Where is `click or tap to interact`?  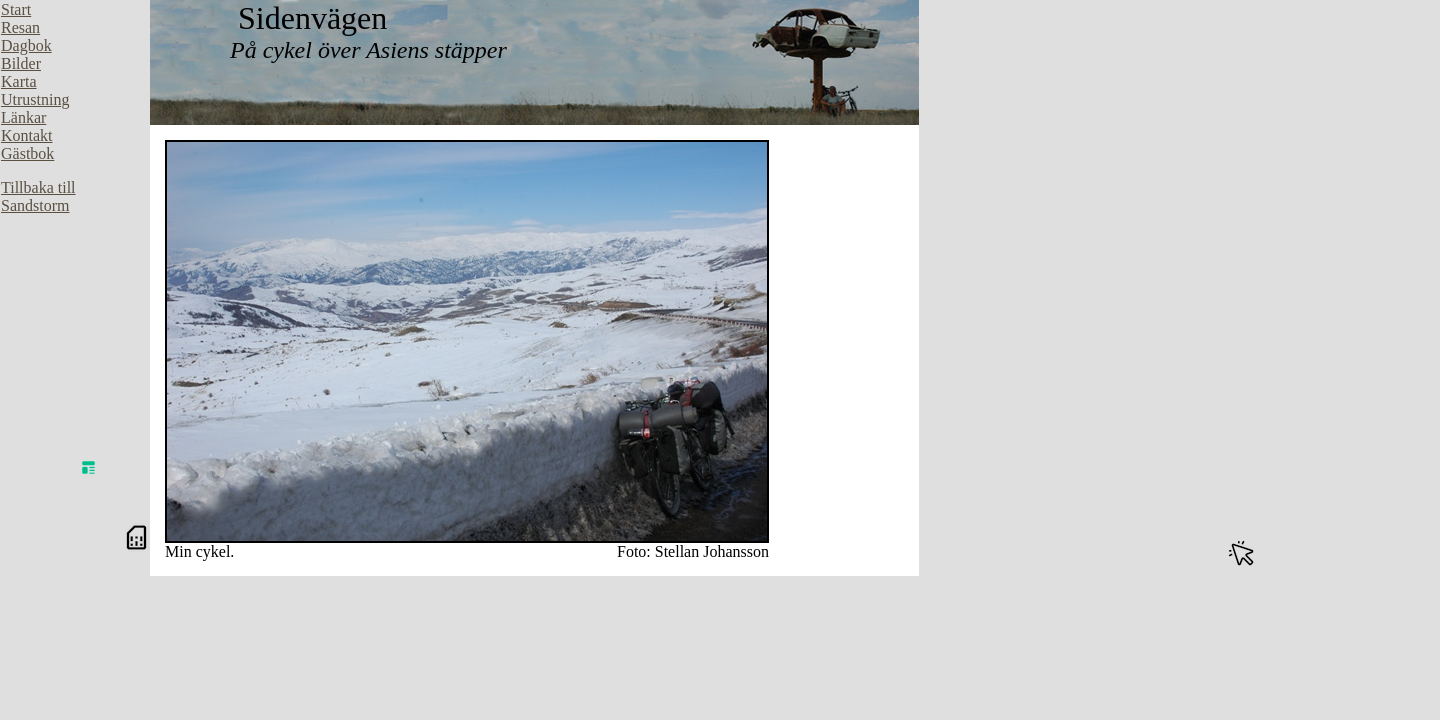 click or tap to interact is located at coordinates (1242, 554).